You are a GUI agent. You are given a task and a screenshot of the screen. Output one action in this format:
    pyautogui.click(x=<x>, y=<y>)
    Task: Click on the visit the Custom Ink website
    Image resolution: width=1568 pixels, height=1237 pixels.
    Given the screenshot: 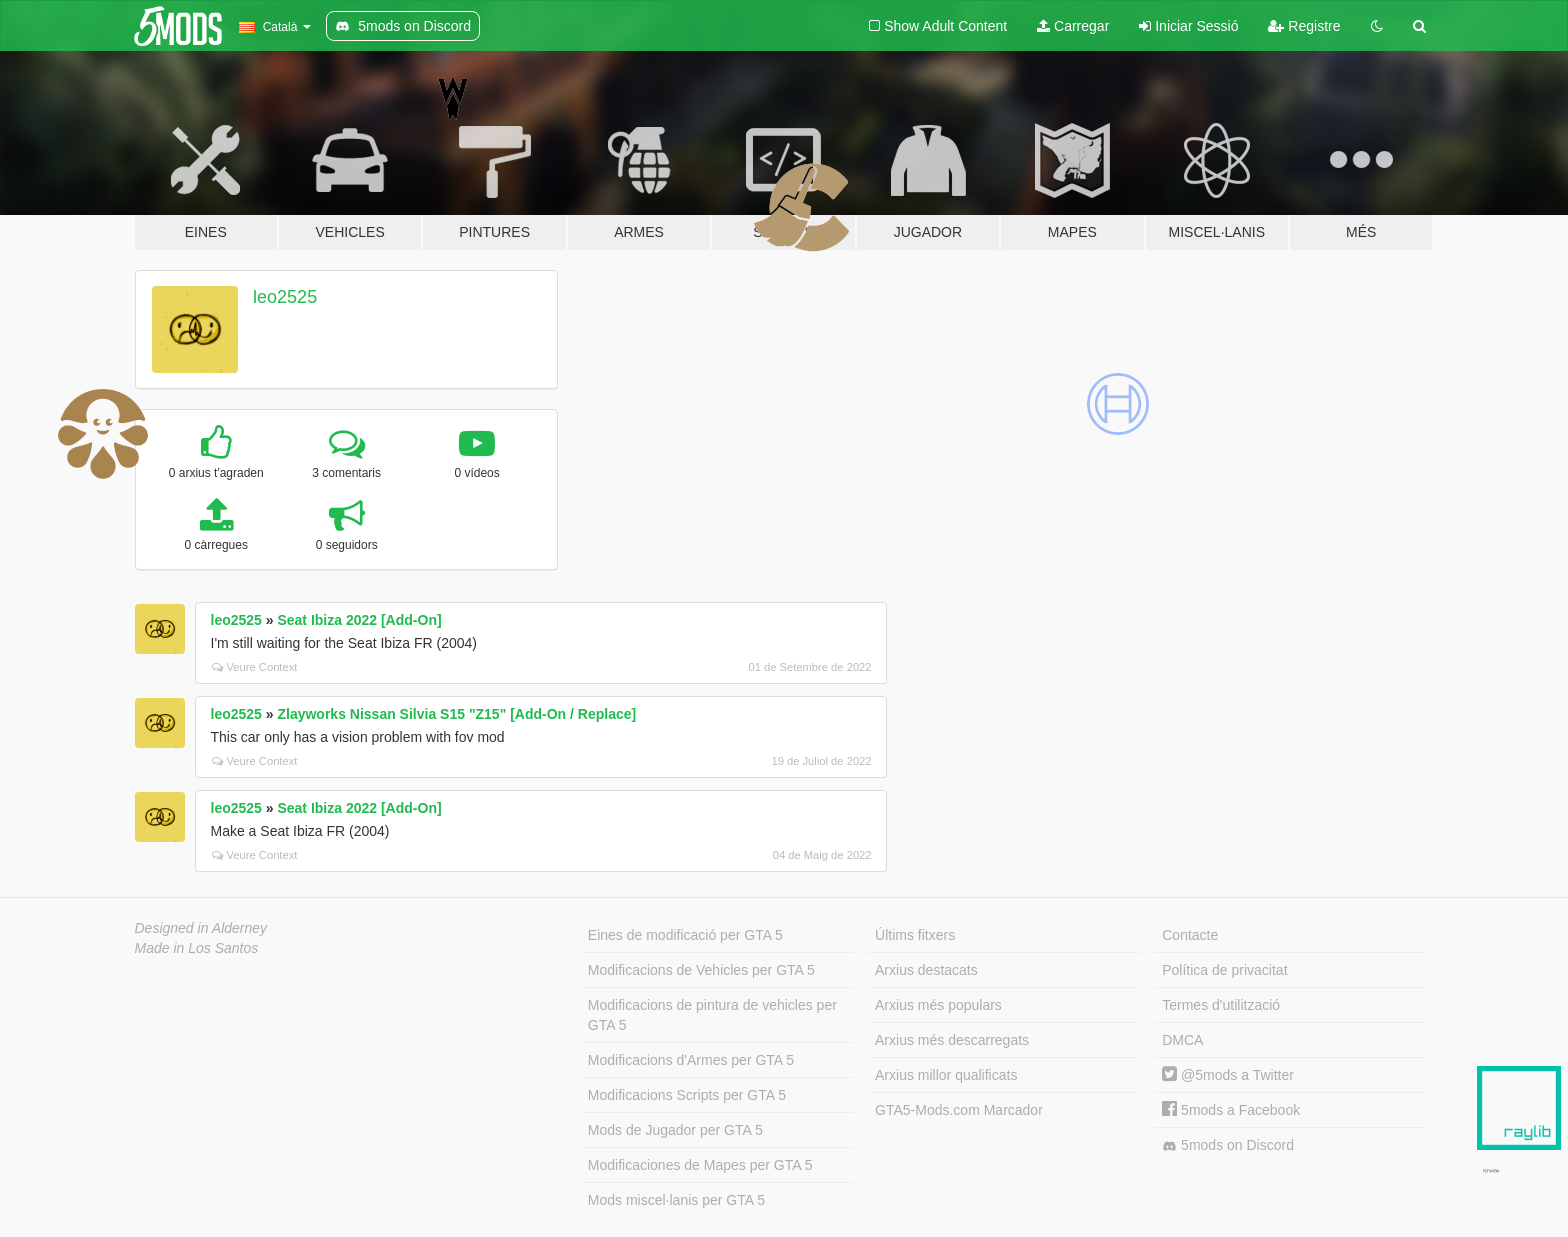 What is the action you would take?
    pyautogui.click(x=103, y=434)
    